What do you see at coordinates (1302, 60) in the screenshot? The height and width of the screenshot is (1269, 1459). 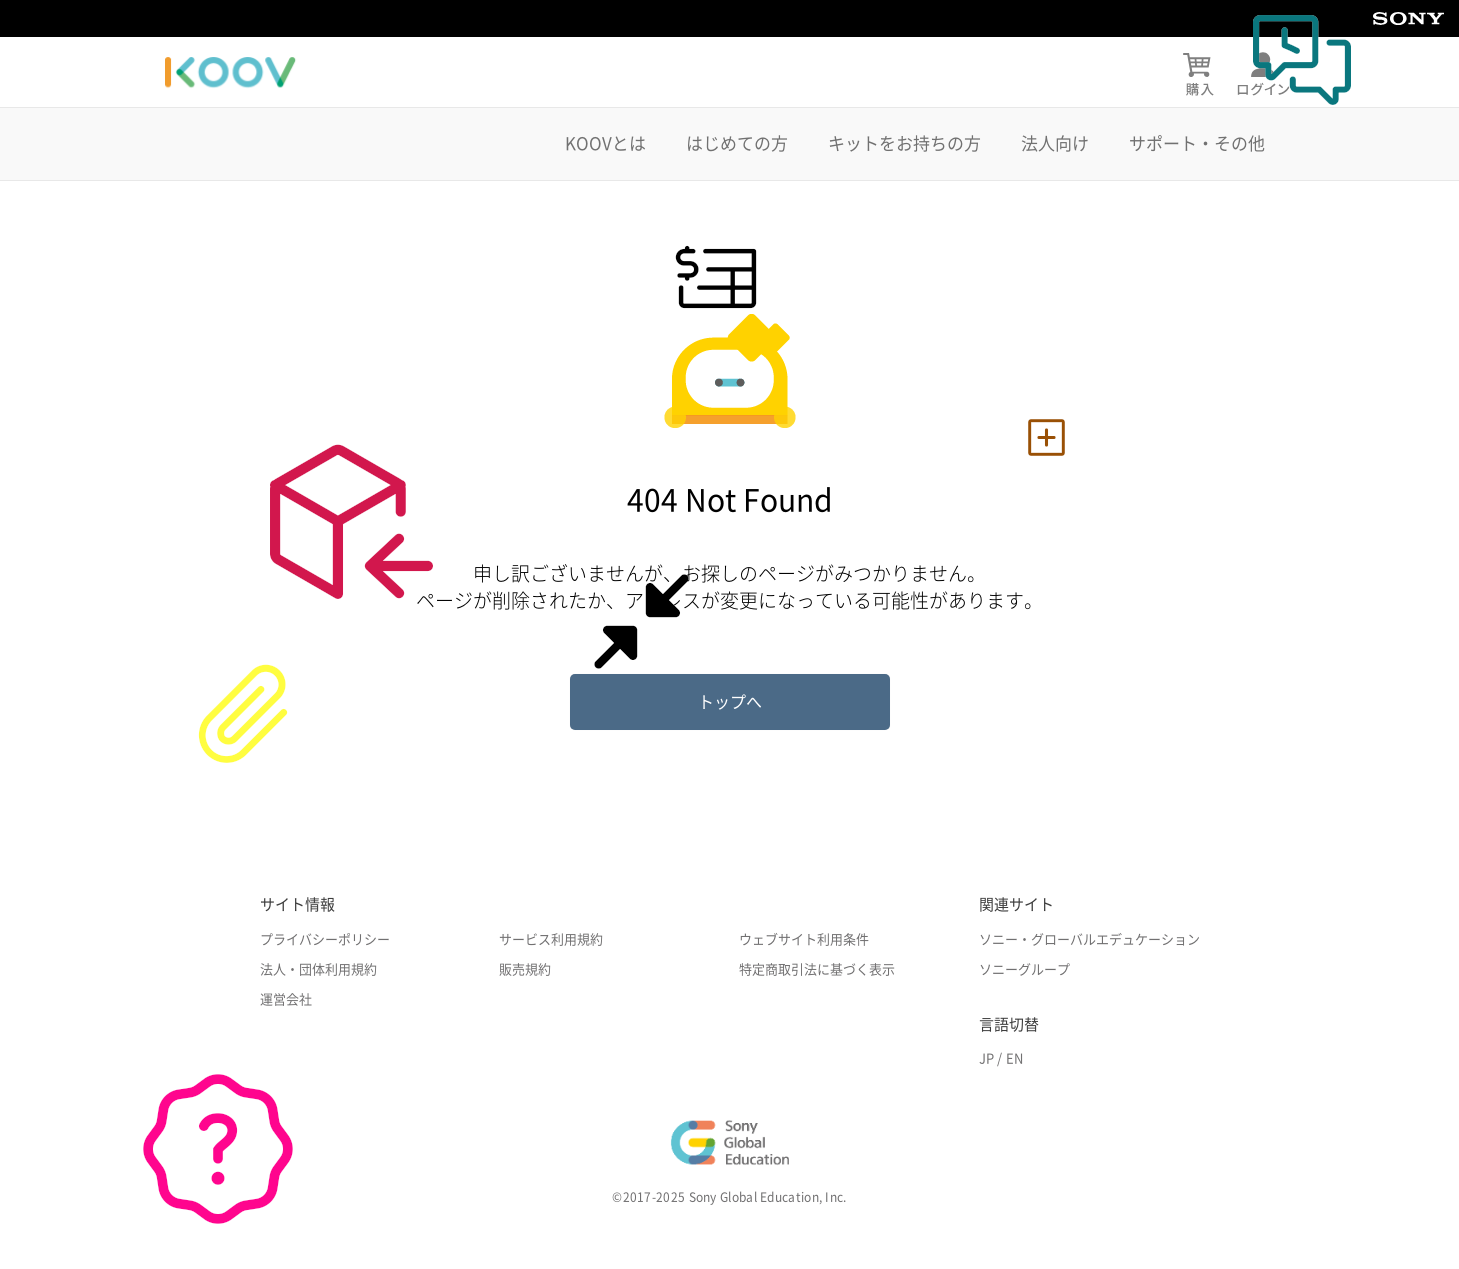 I see `indicates an outdated or stale discussion thread` at bounding box center [1302, 60].